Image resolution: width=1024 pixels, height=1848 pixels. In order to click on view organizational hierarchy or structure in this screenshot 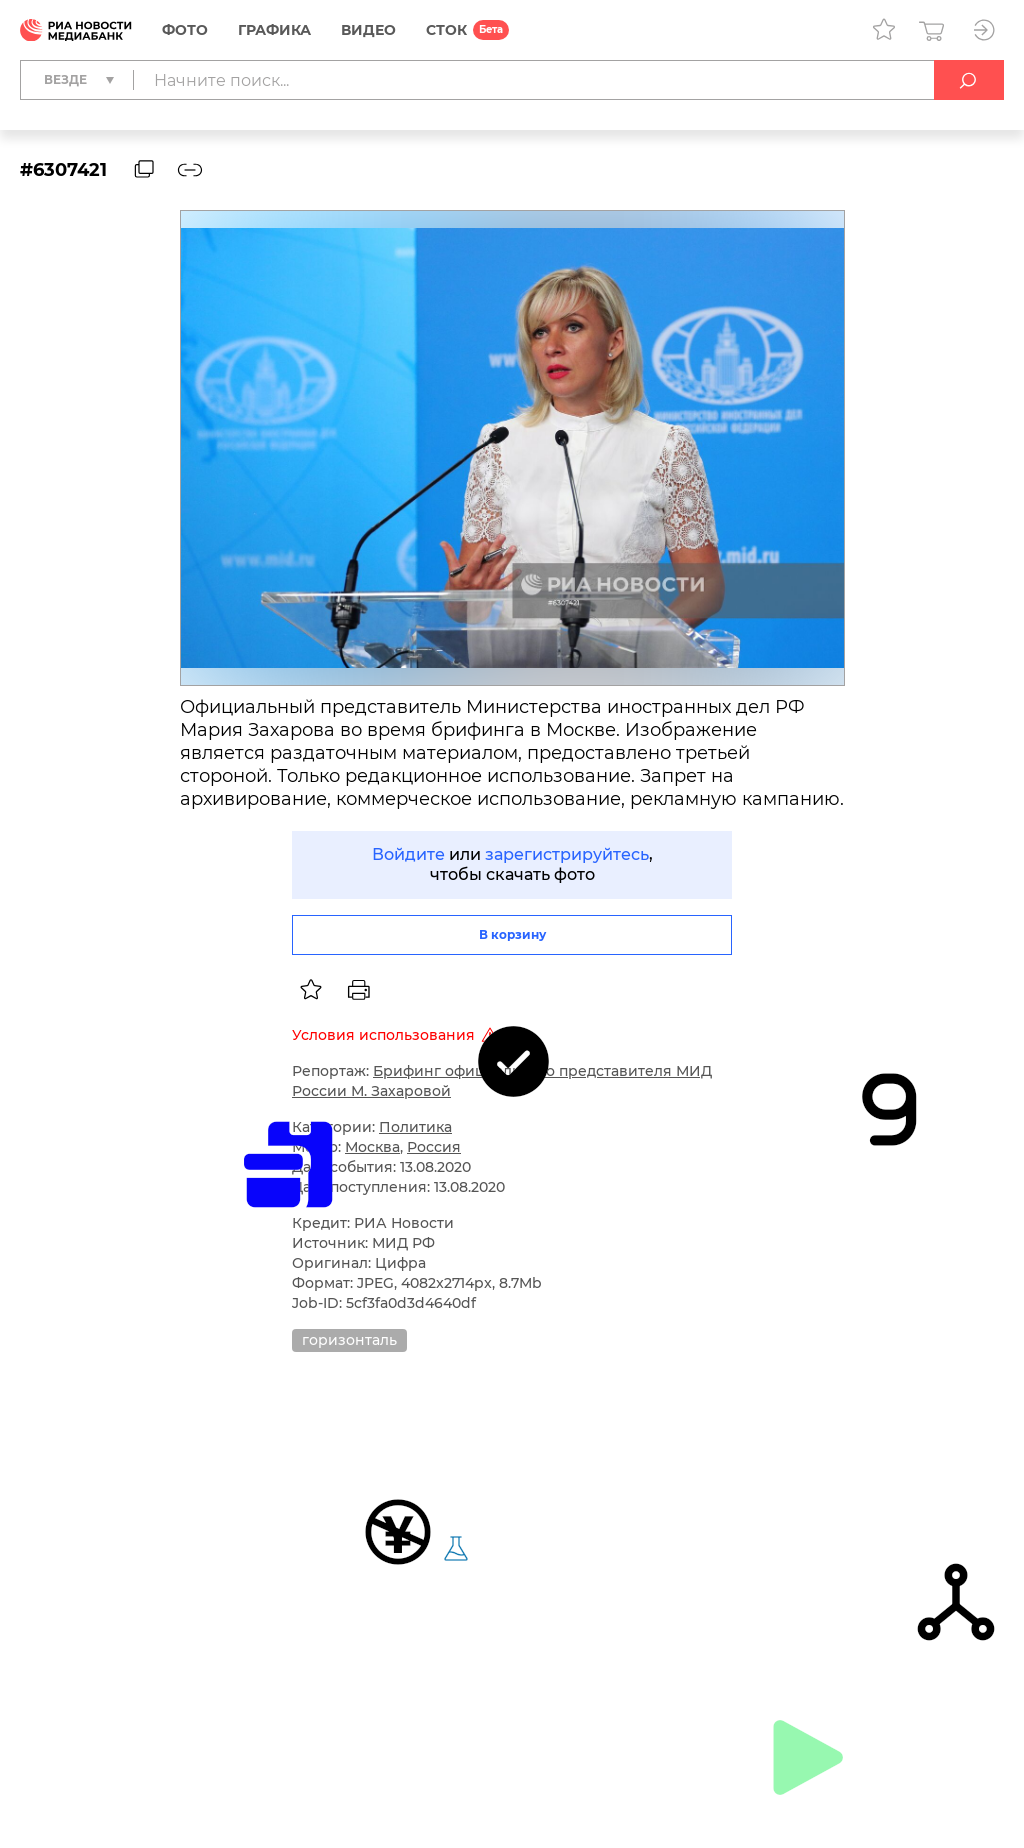, I will do `click(956, 1602)`.